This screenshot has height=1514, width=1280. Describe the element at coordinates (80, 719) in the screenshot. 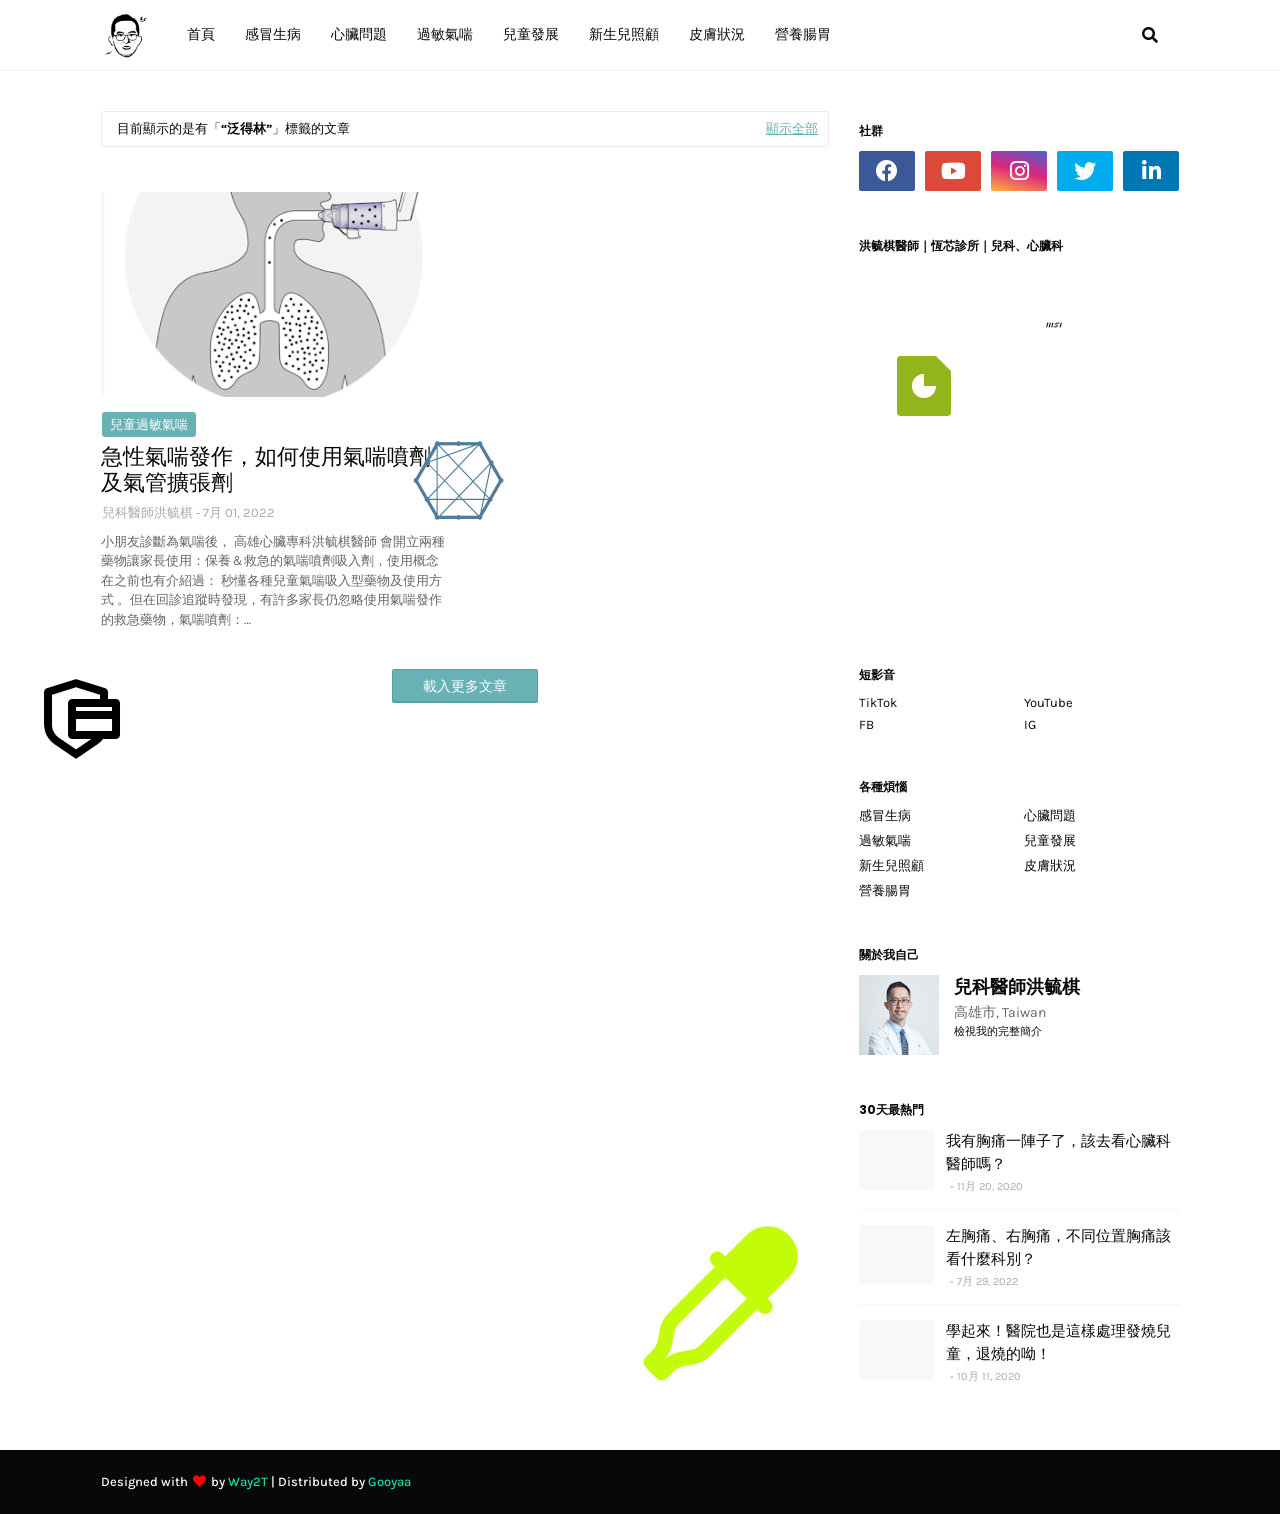

I see `indicates secure payment or transaction protection` at that location.